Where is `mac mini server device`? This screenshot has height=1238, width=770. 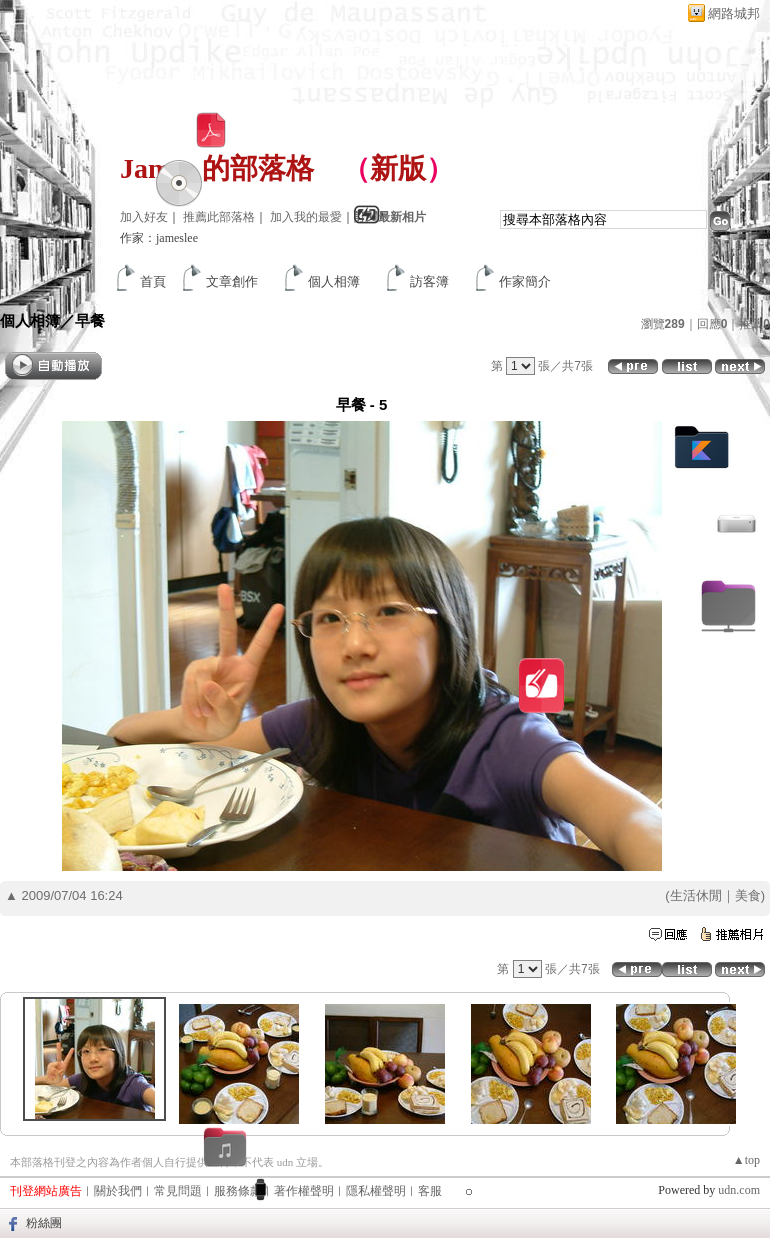 mac mini server device is located at coordinates (736, 520).